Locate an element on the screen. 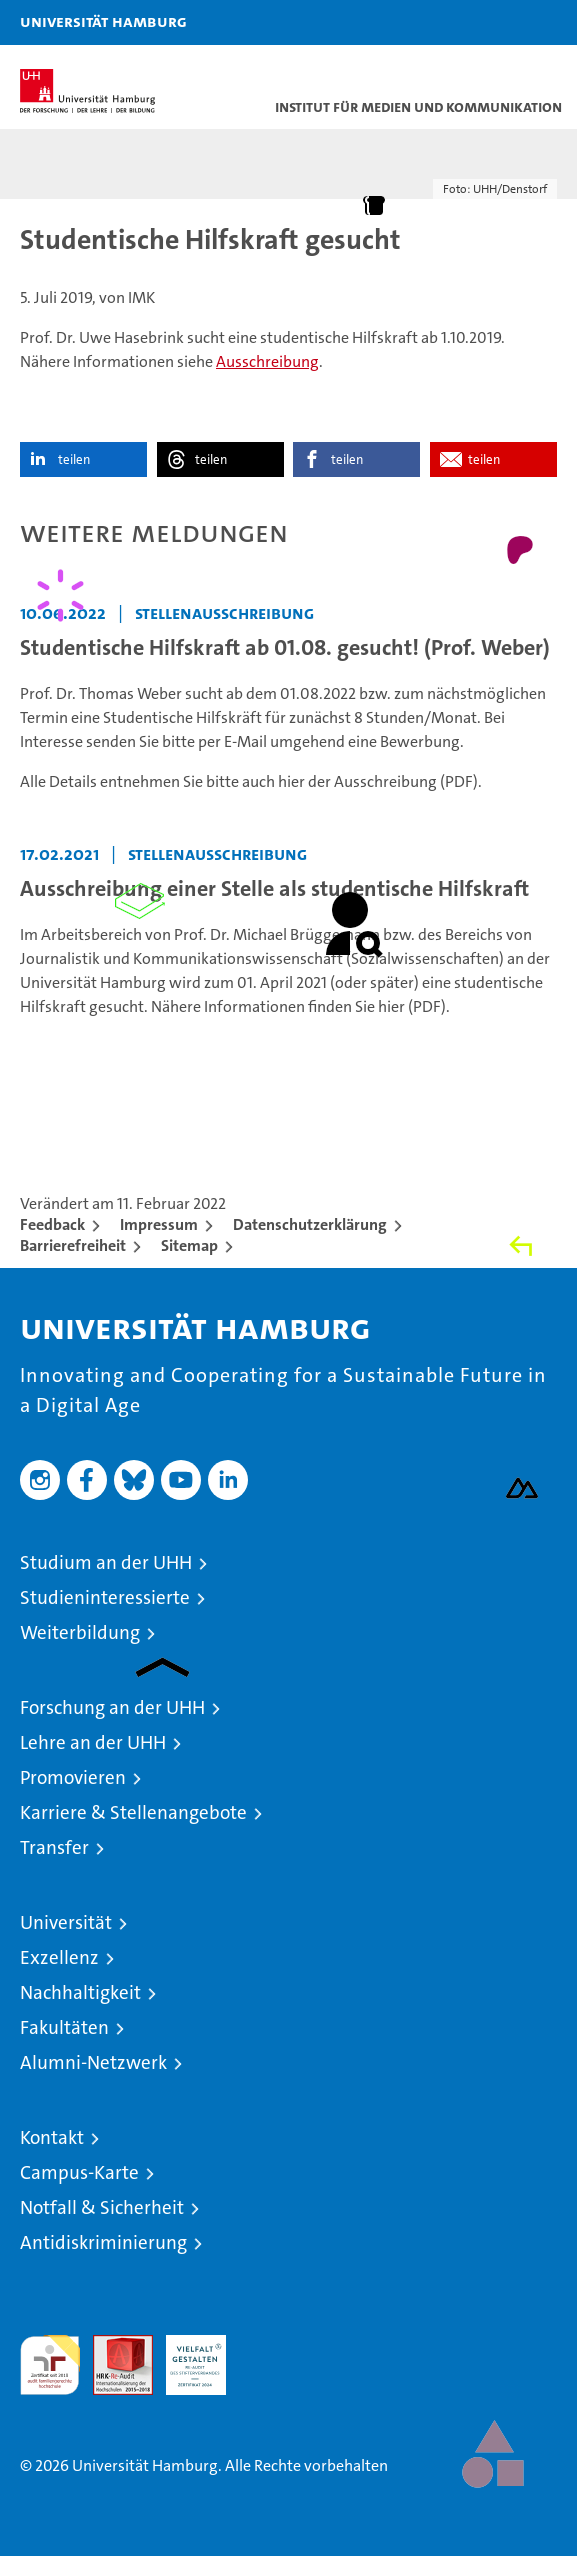 Image resolution: width=577 pixels, height=2556 pixels. scroll to top of page is located at coordinates (162, 1668).